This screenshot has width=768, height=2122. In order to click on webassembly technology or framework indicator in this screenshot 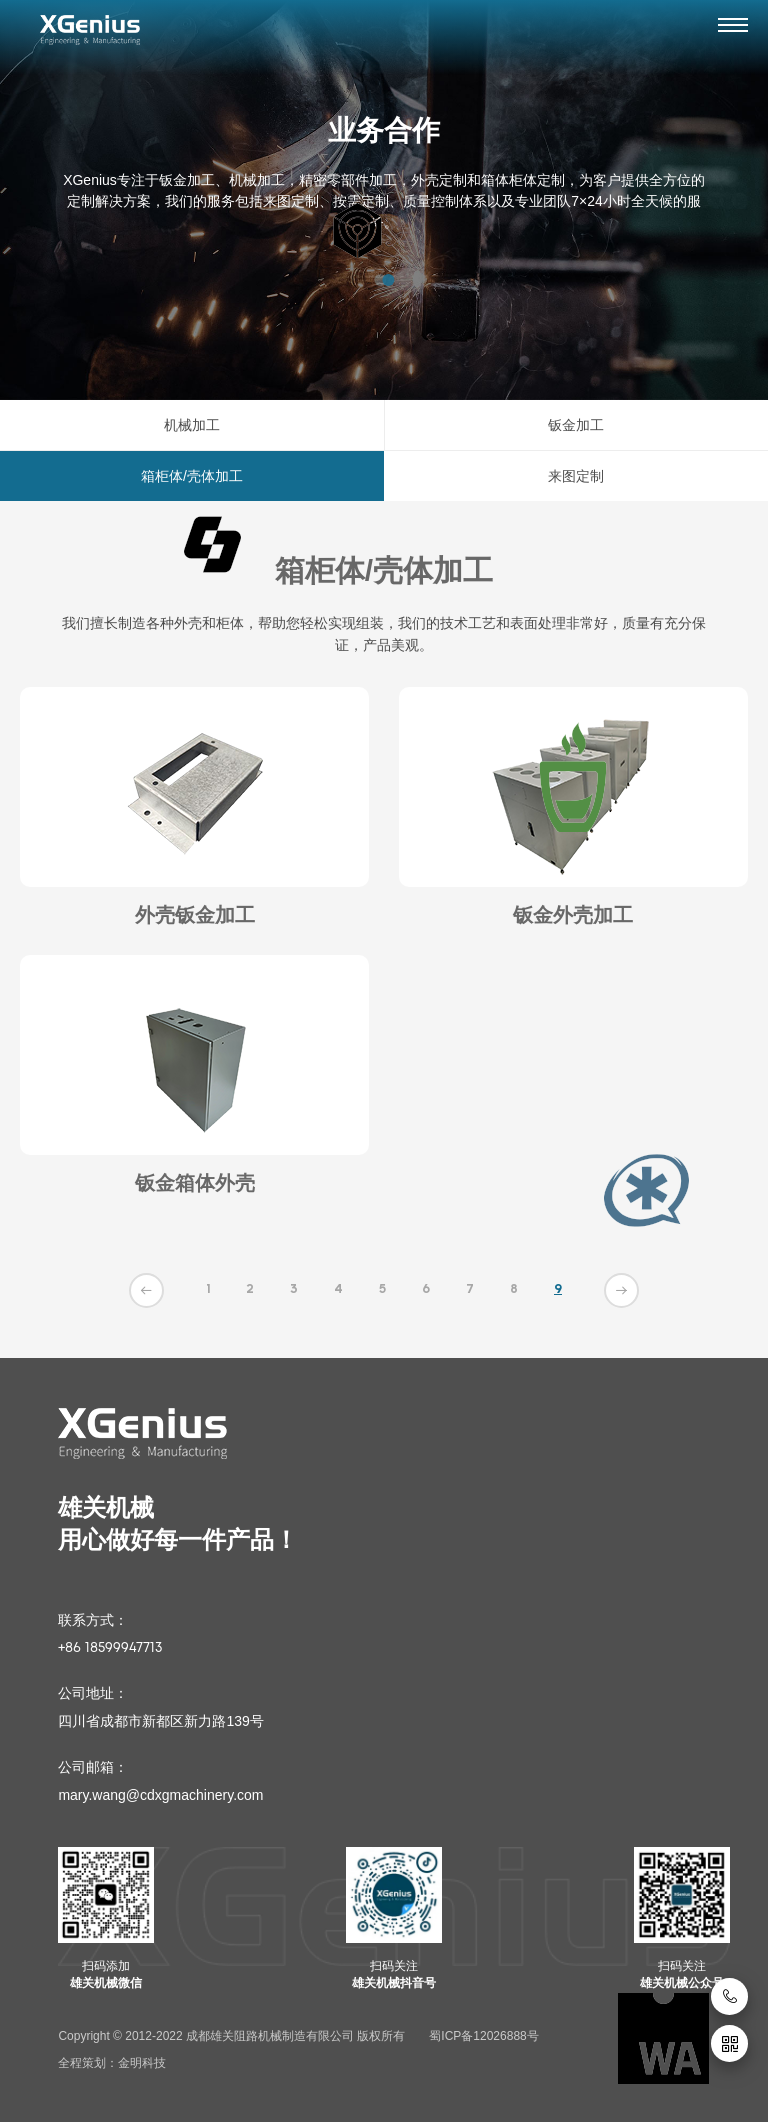, I will do `click(663, 2038)`.